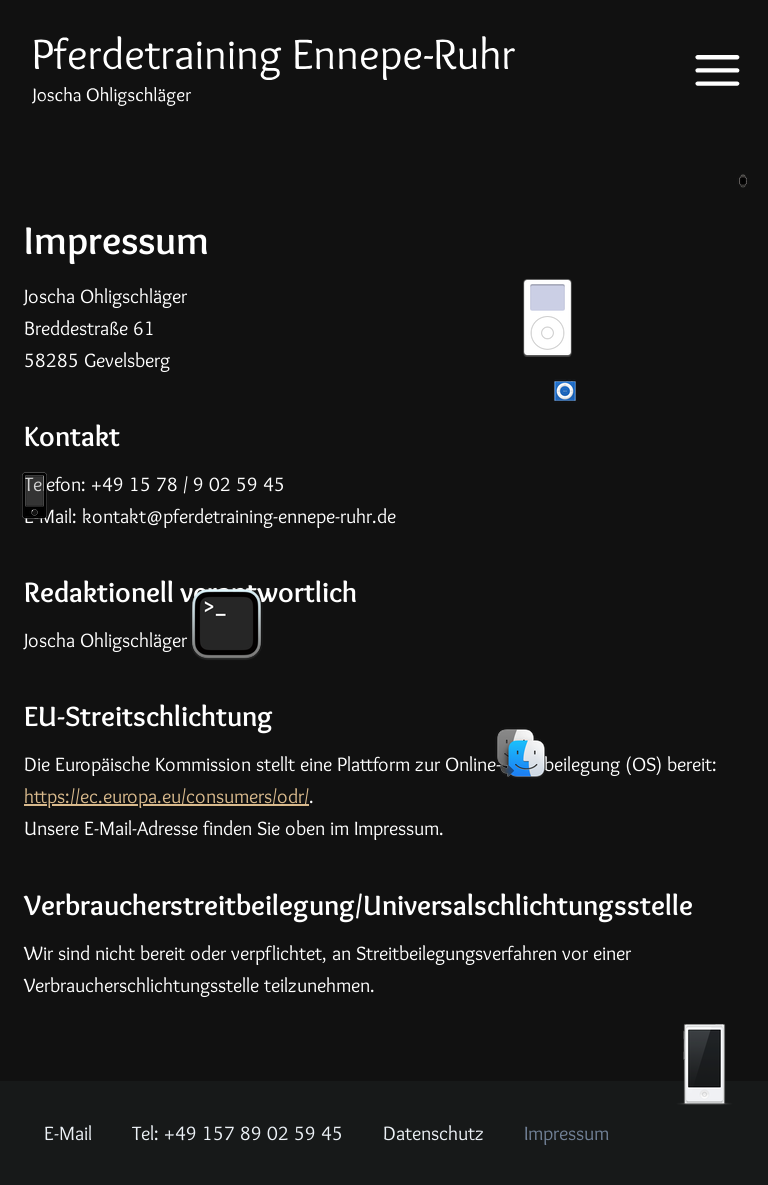 The height and width of the screenshot is (1185, 768). What do you see at coordinates (521, 753) in the screenshot?
I see `launch macos setup assistant` at bounding box center [521, 753].